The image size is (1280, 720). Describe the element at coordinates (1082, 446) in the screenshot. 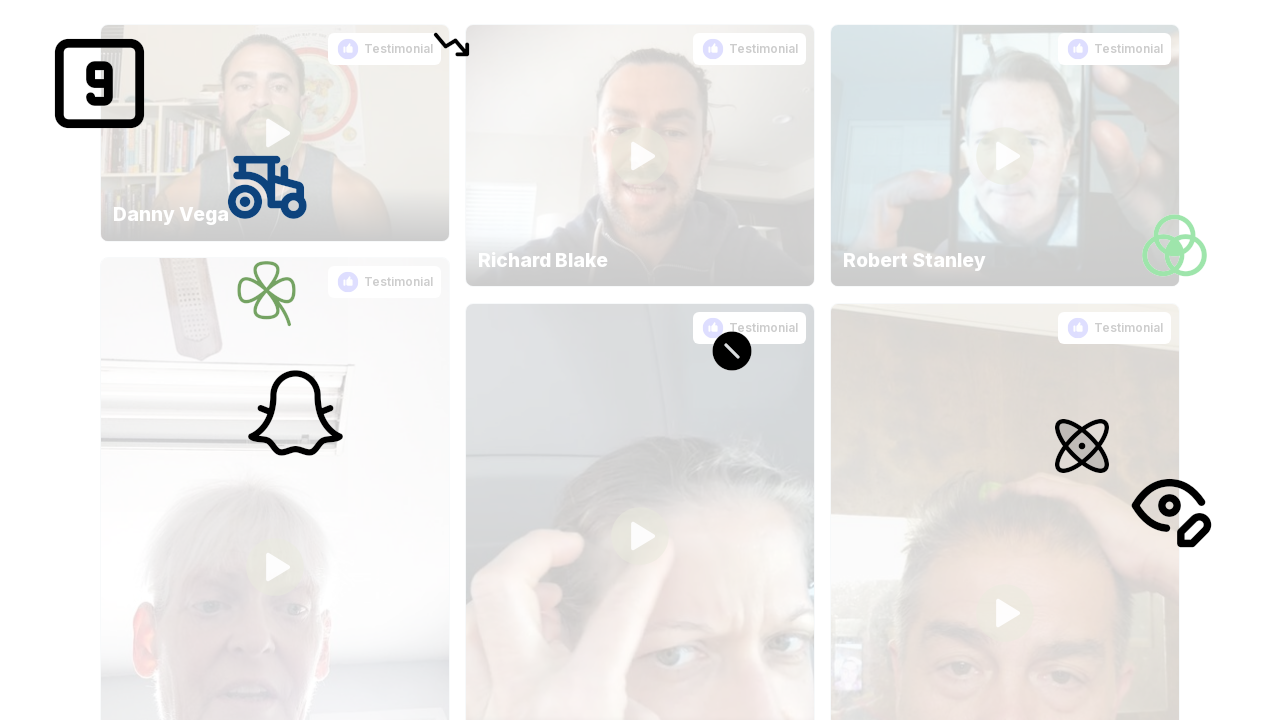

I see `access science or chemistry features` at that location.